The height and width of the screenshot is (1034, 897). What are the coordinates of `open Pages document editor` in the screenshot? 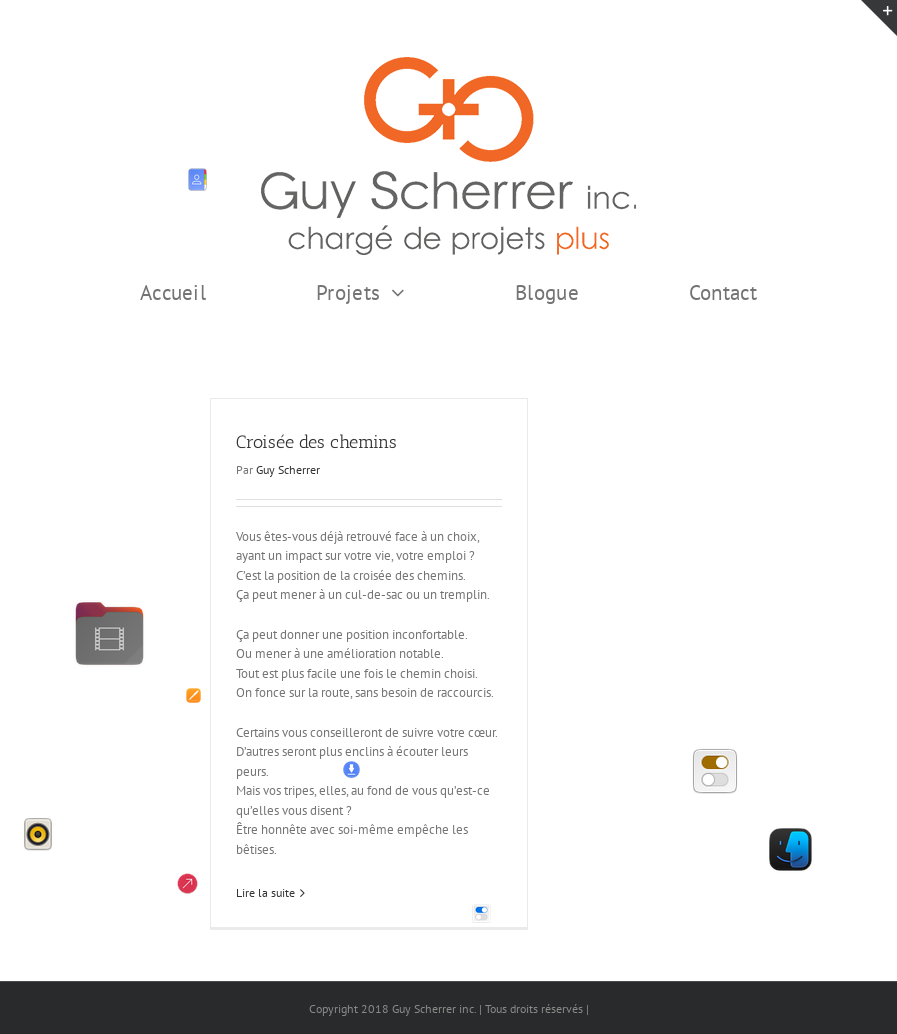 It's located at (193, 695).